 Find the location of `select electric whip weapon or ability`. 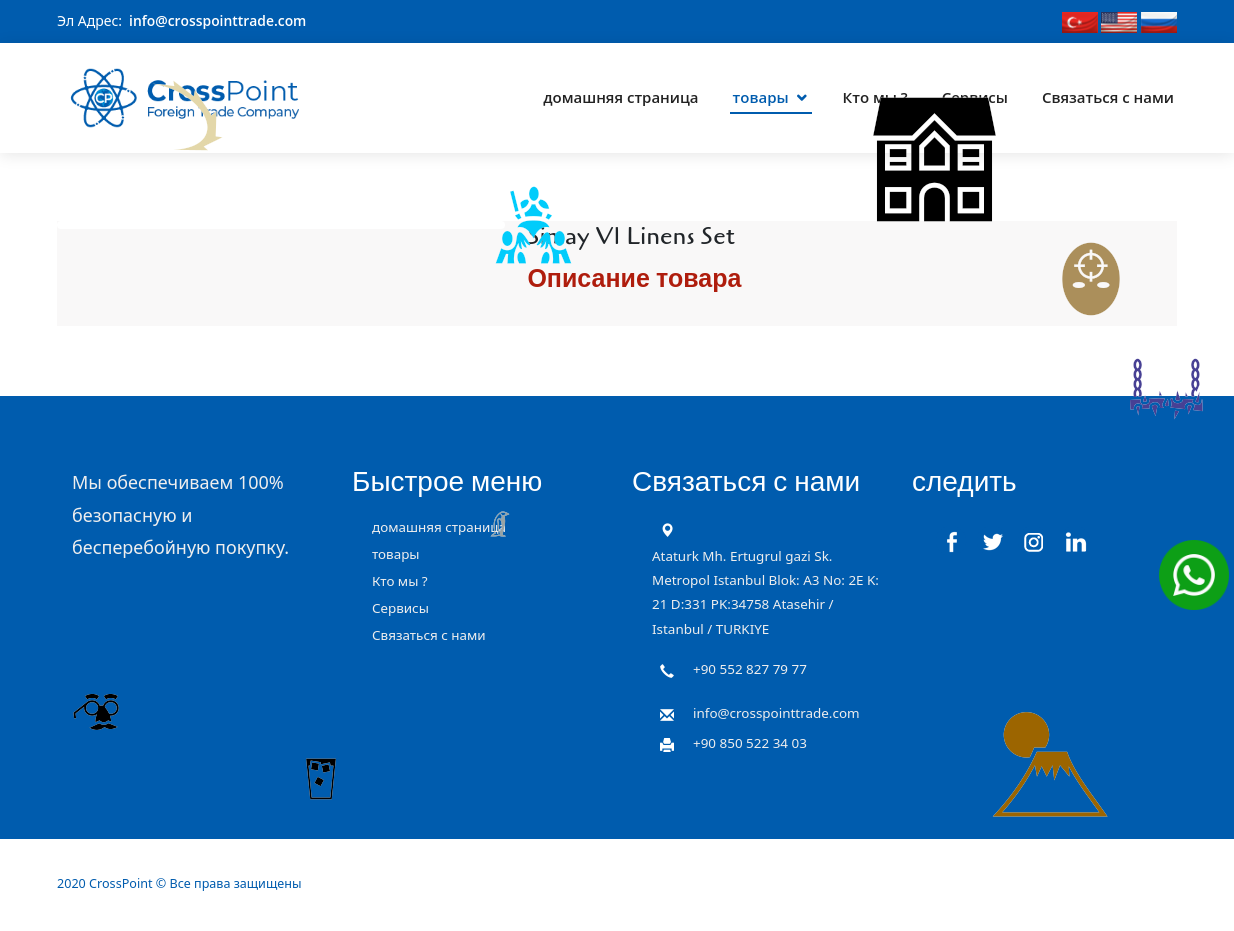

select electric whip weapon or ability is located at coordinates (187, 115).